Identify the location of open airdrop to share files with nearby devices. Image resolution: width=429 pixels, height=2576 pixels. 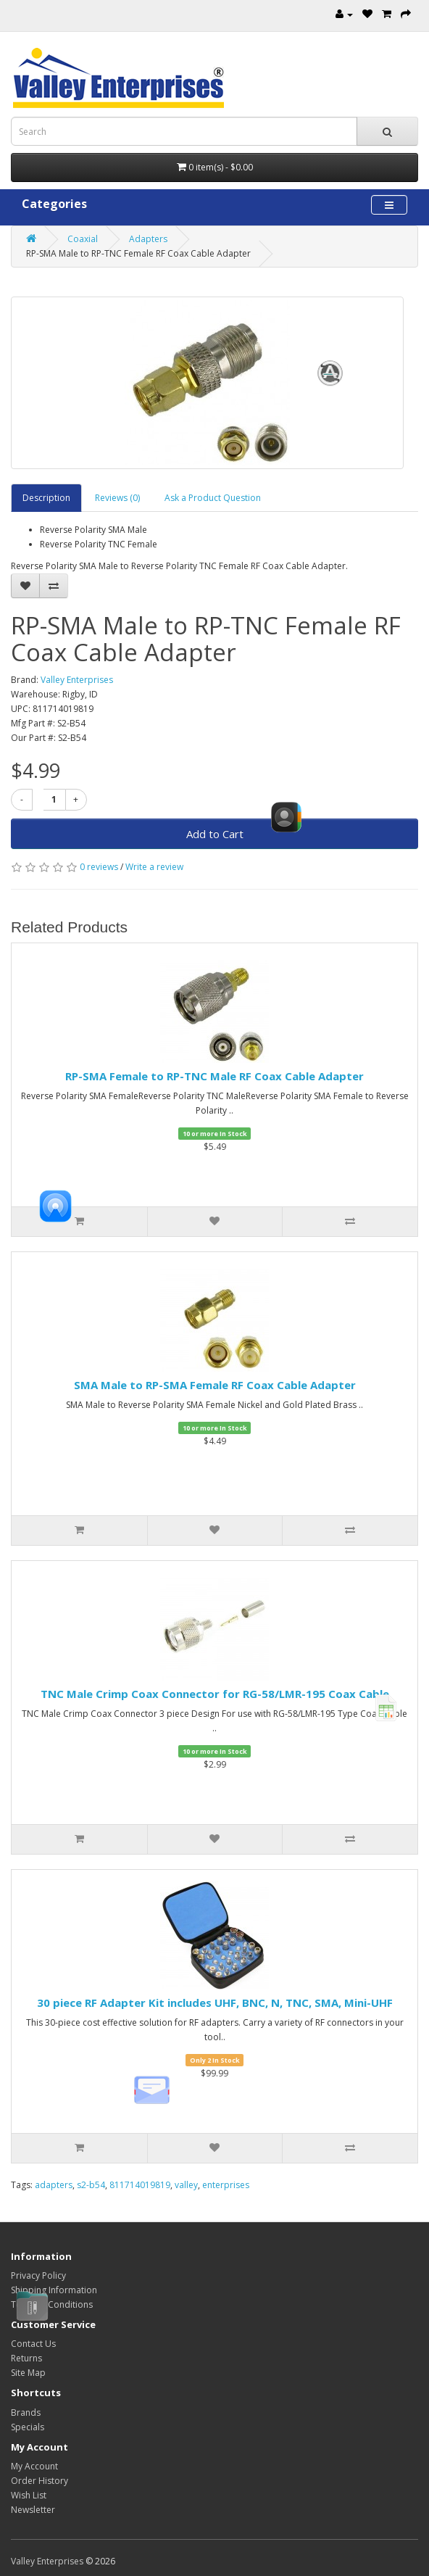
(55, 1206).